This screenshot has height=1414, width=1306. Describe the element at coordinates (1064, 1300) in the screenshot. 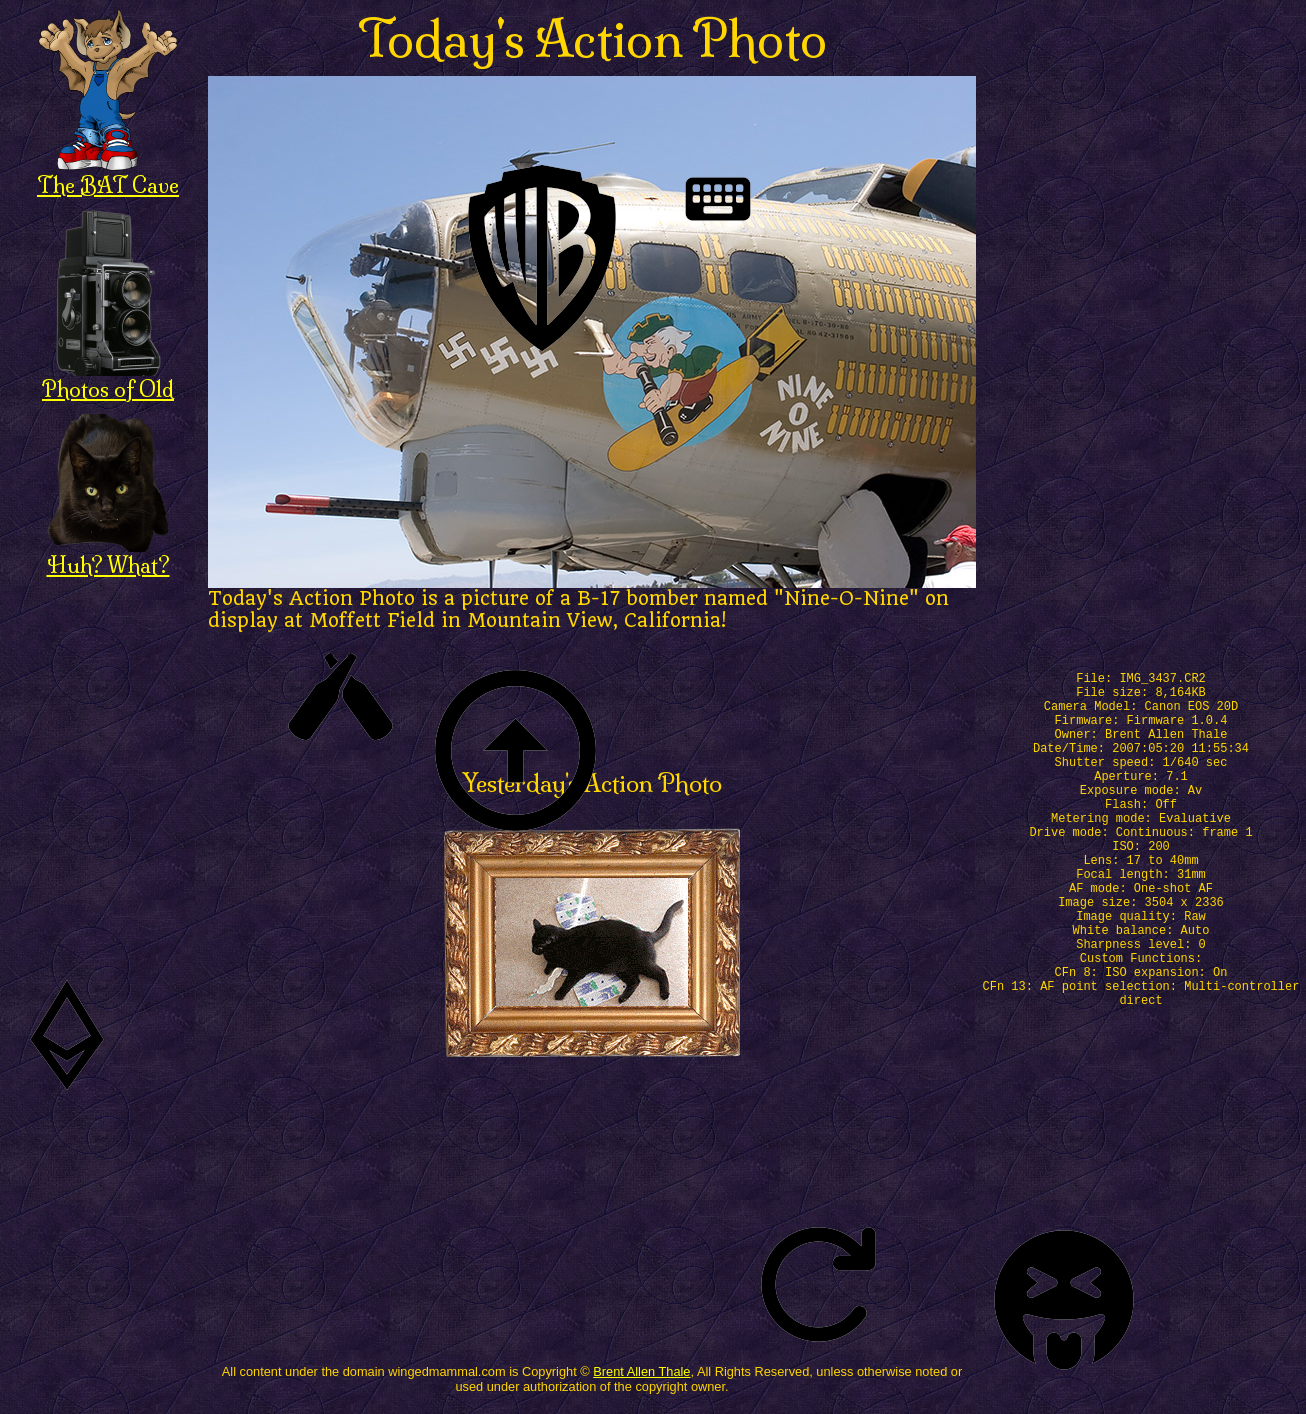

I see `react with a laughing face emoji` at that location.